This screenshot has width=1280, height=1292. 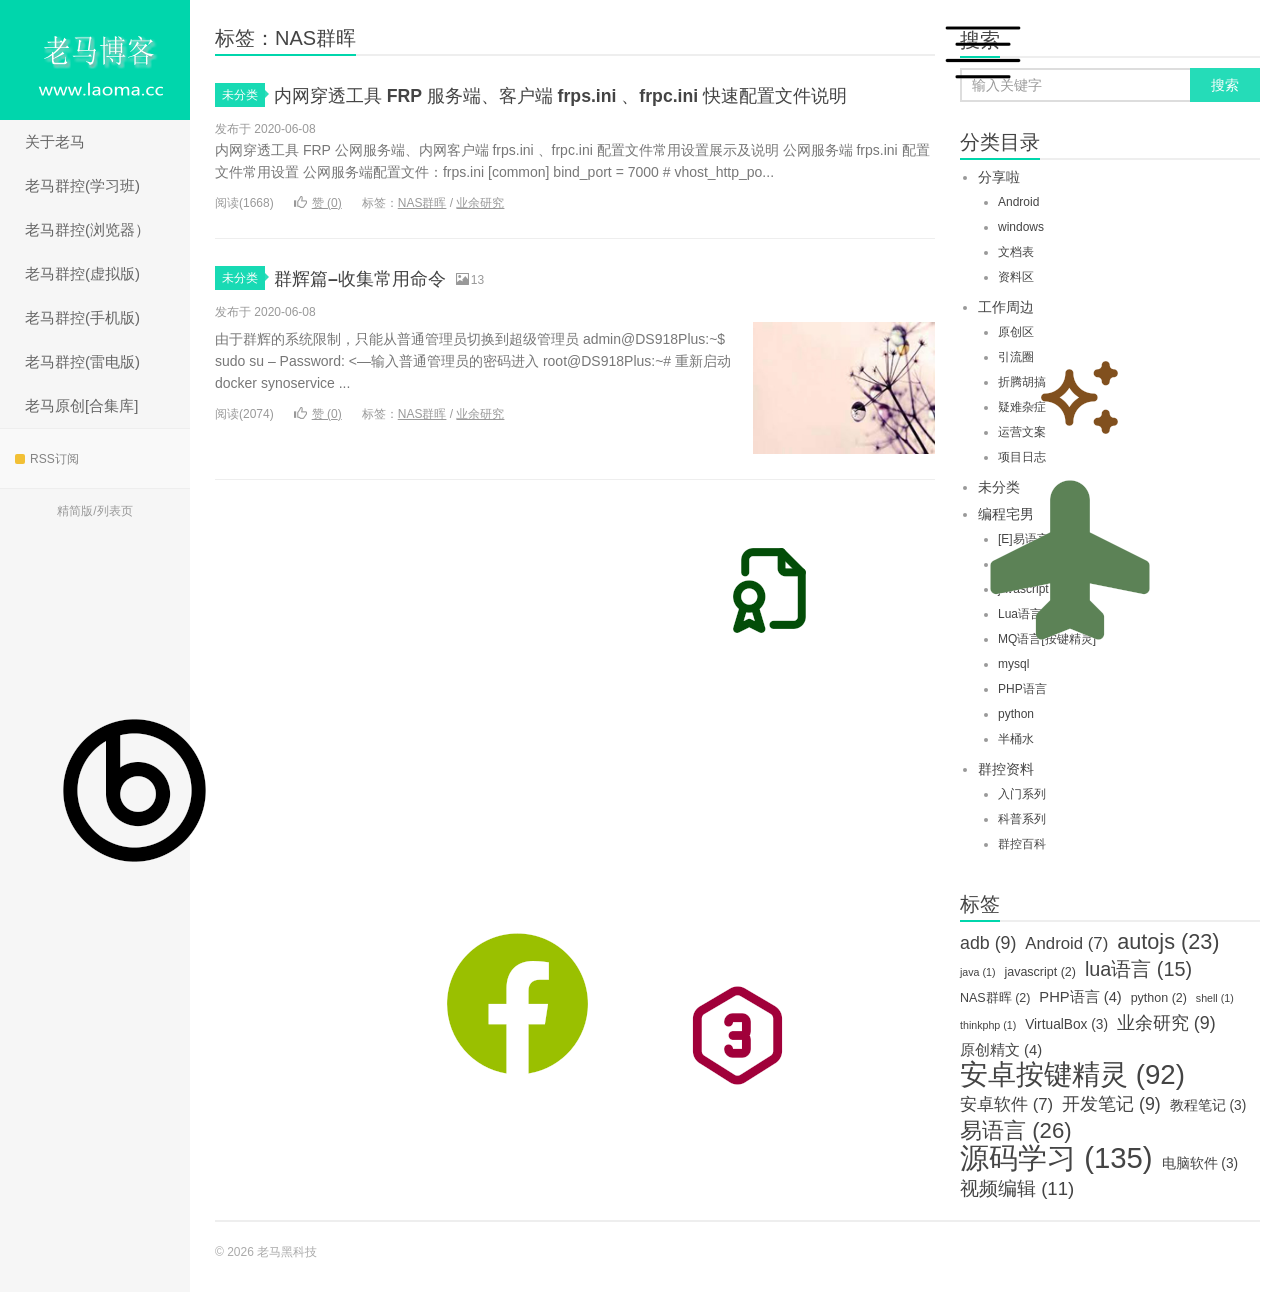 I want to click on open Facebook app, so click(x=517, y=1003).